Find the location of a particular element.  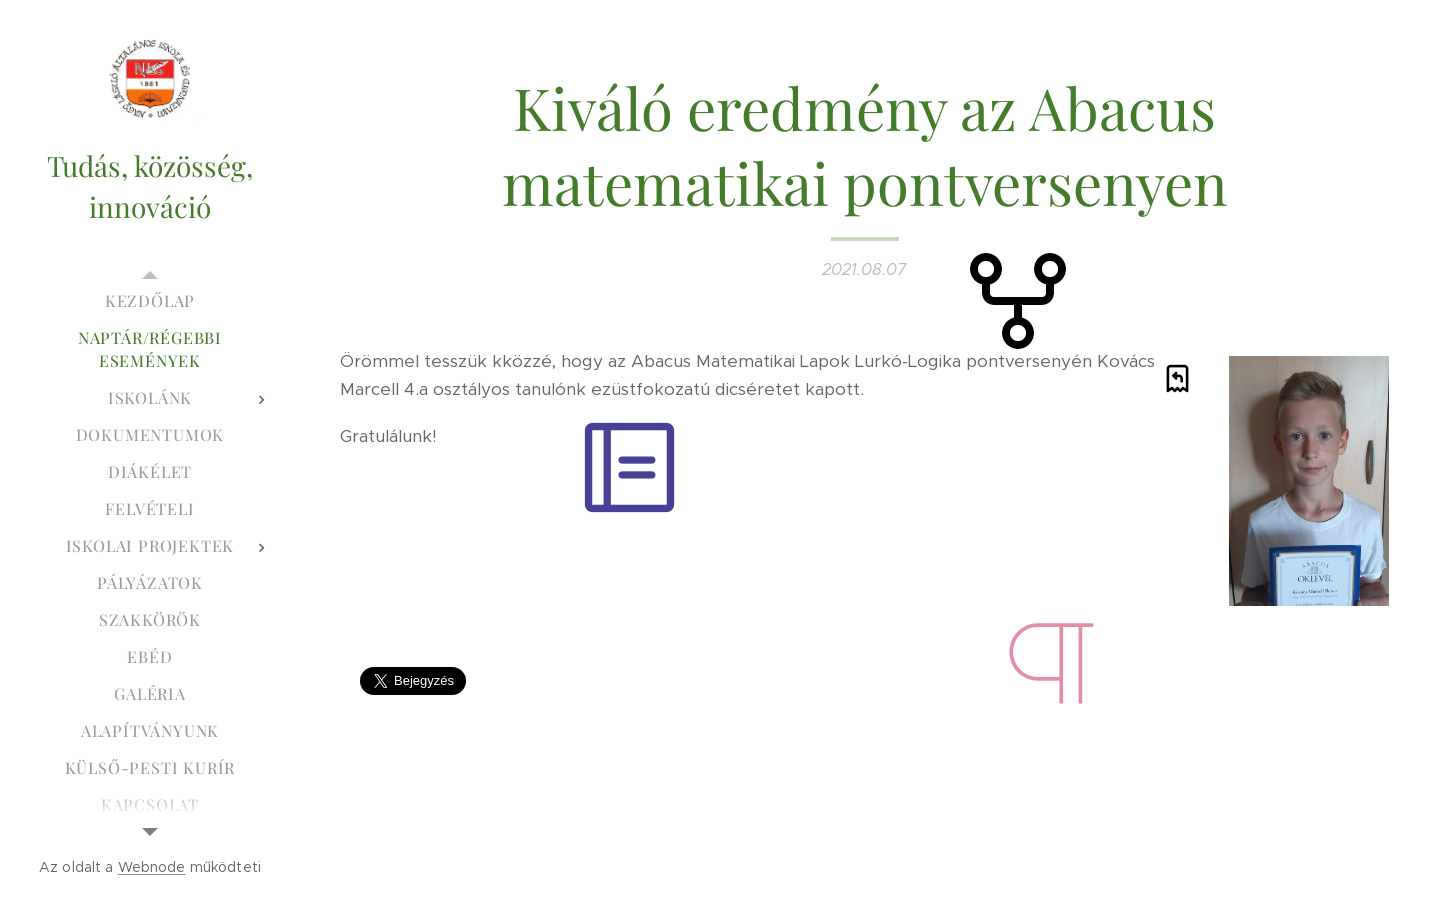

toggle paragraph formatting options is located at coordinates (1053, 663).